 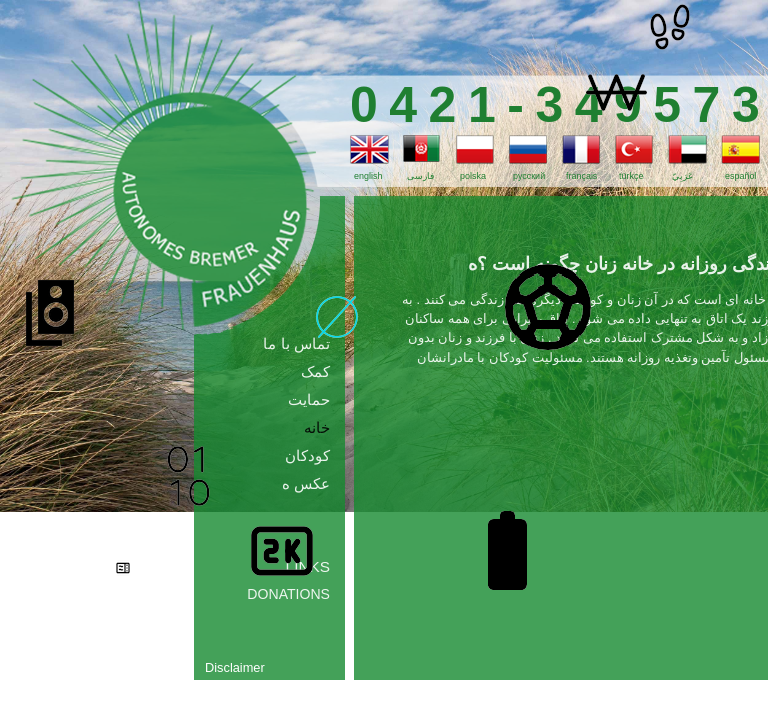 I want to click on indicates battery is fully charged, so click(x=507, y=550).